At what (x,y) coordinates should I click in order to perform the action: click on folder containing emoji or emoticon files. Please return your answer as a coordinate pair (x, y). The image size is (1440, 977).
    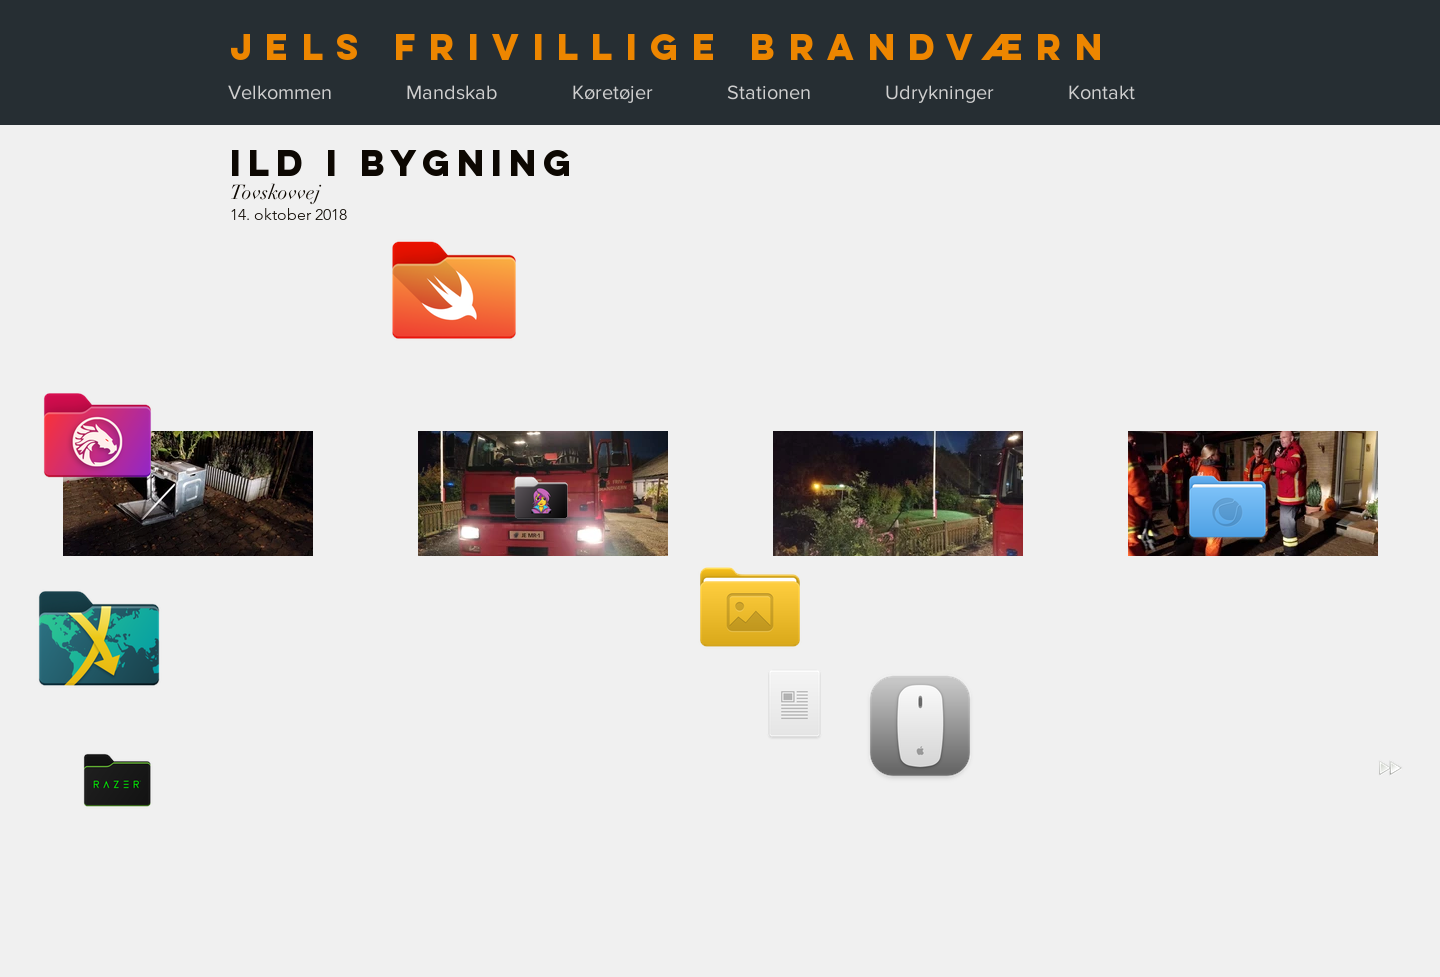
    Looking at the image, I should click on (541, 499).